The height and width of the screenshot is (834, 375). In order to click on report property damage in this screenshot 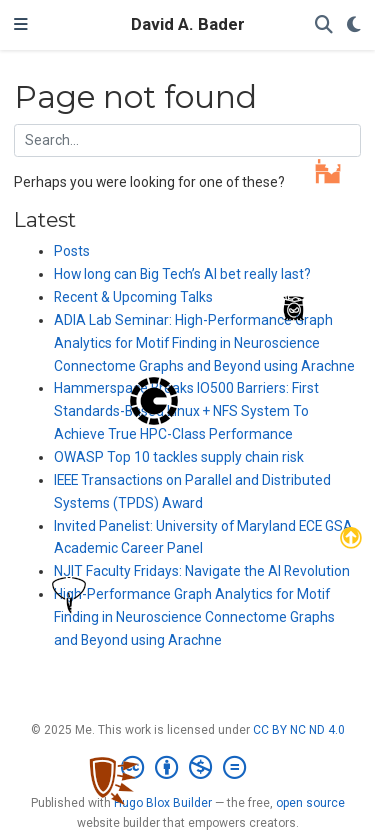, I will do `click(327, 170)`.